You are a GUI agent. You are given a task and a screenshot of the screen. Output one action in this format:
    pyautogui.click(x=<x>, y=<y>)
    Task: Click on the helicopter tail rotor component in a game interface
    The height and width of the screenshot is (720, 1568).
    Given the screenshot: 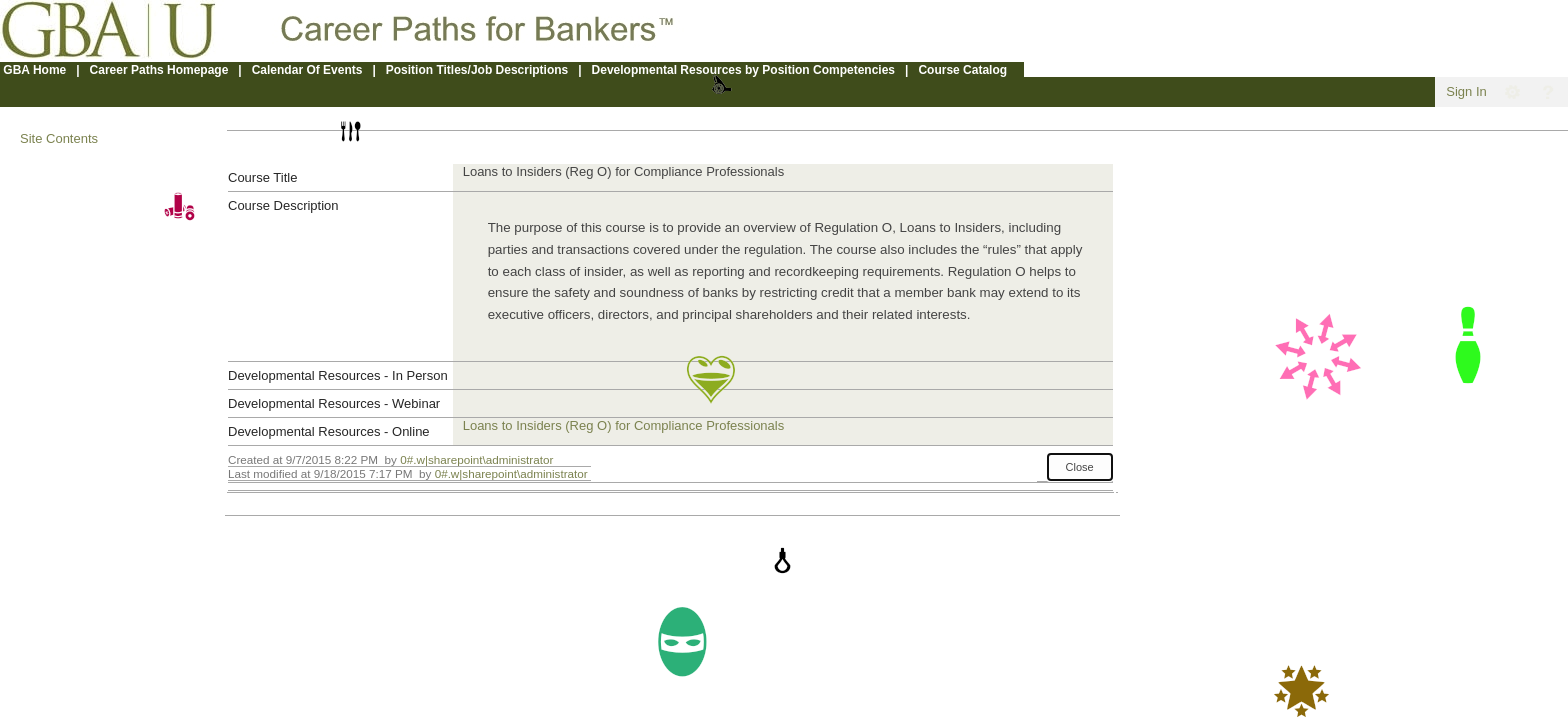 What is the action you would take?
    pyautogui.click(x=721, y=84)
    